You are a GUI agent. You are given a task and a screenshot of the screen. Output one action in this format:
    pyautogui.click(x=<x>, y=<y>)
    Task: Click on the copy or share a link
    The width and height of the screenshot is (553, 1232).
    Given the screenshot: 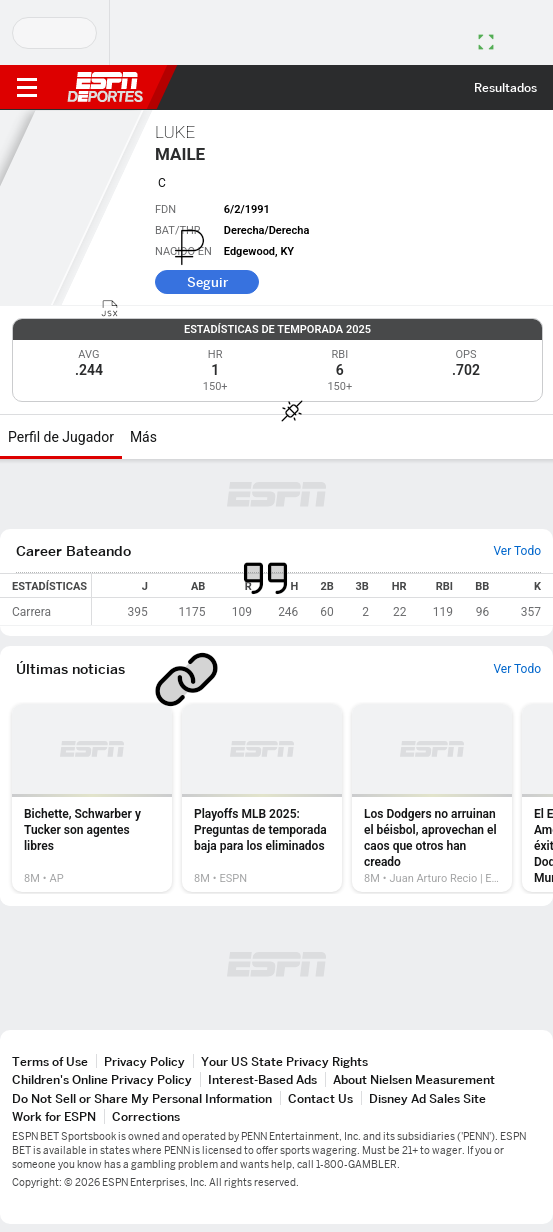 What is the action you would take?
    pyautogui.click(x=186, y=679)
    